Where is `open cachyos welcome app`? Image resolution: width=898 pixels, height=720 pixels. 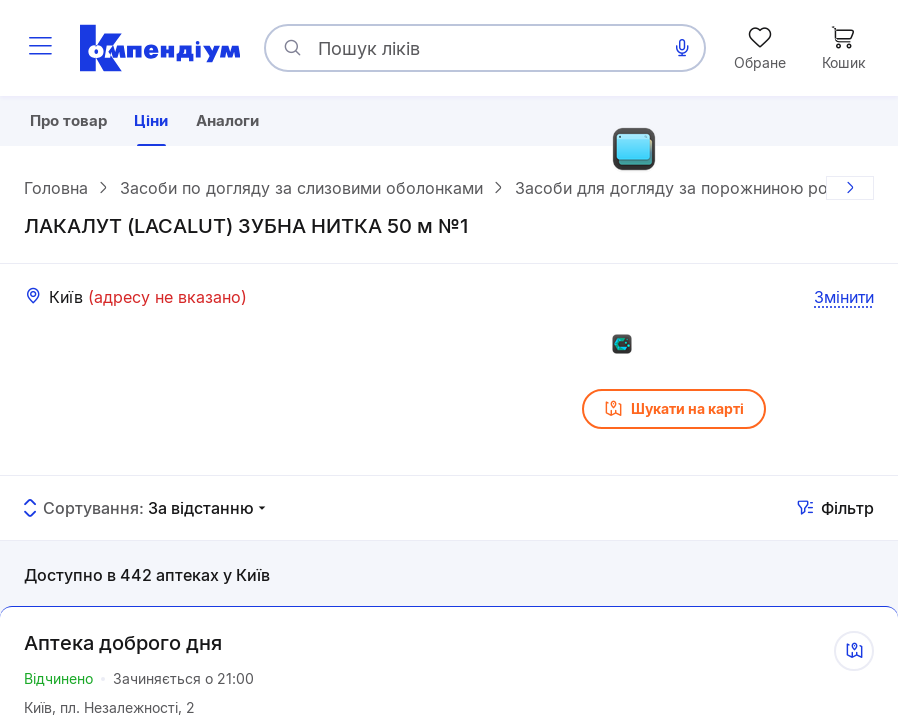
open cachyos welcome app is located at coordinates (622, 344).